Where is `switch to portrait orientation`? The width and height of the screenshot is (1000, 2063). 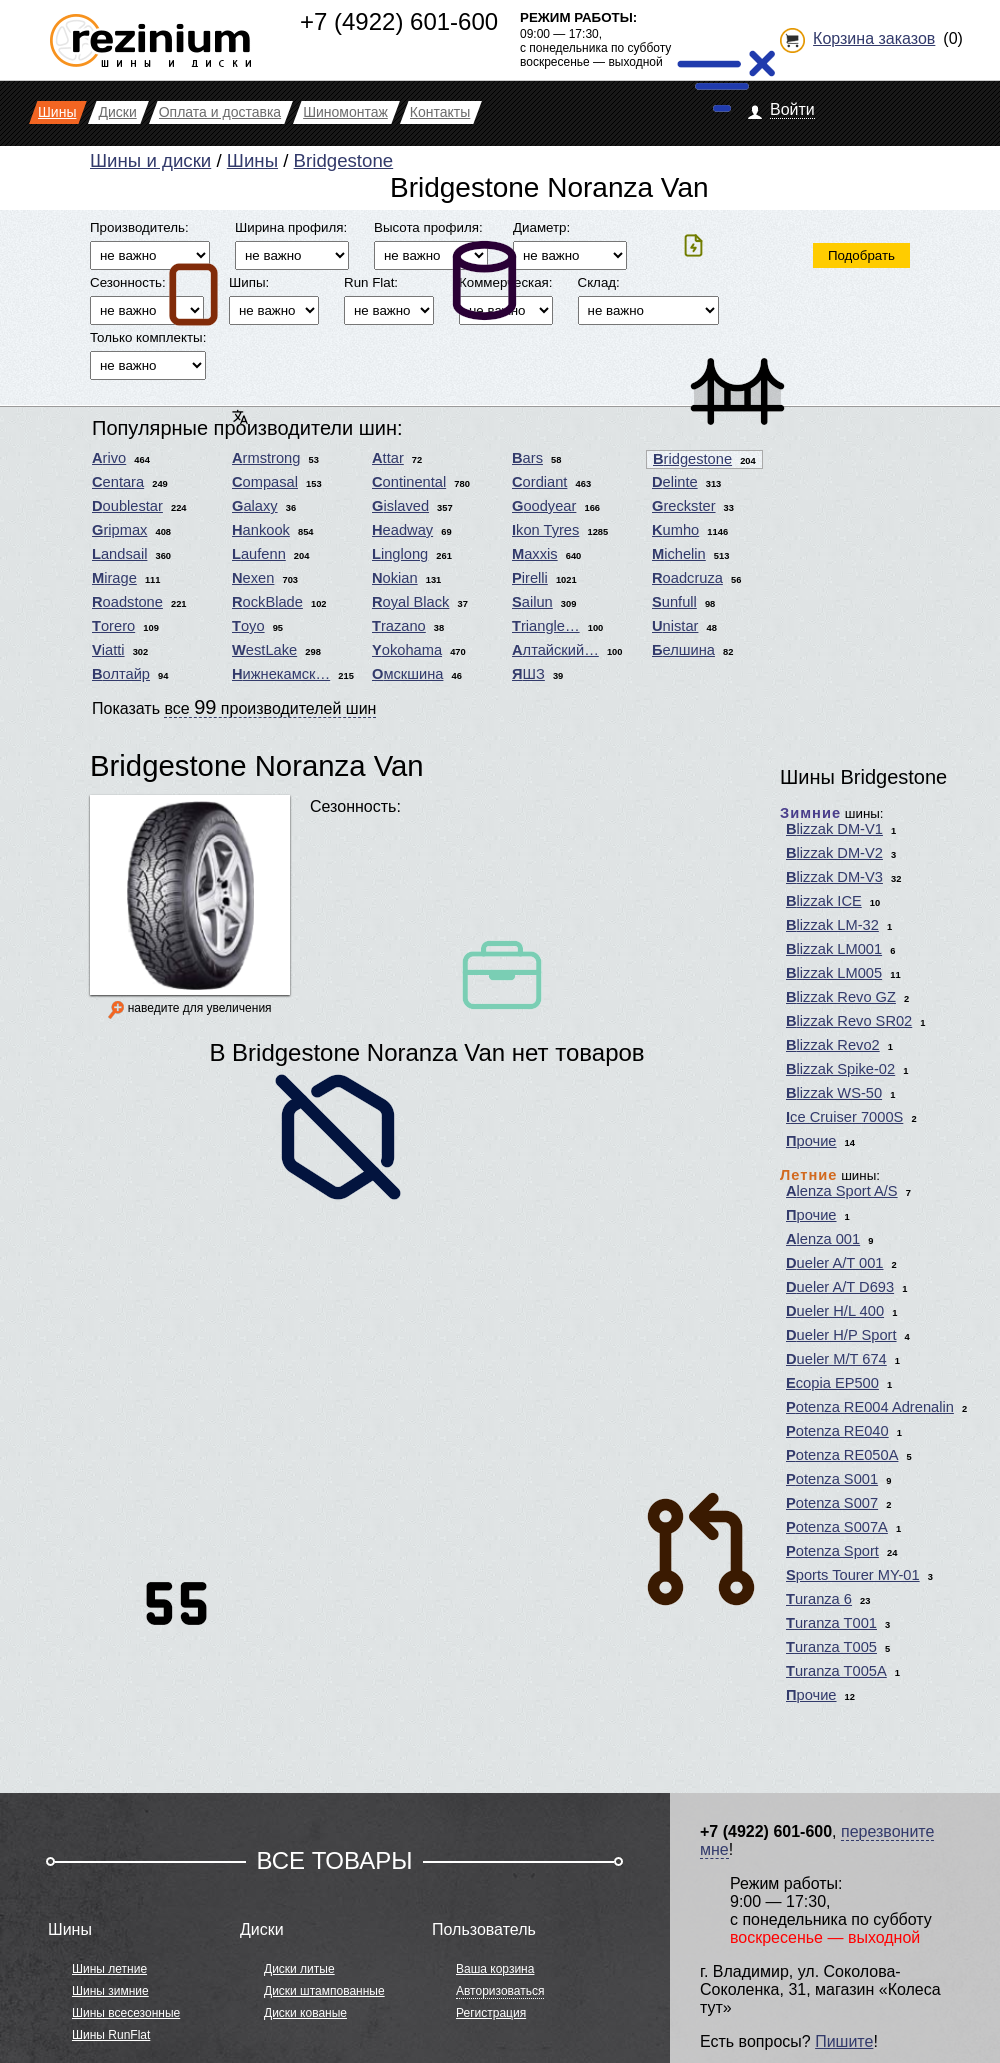 switch to portrait orientation is located at coordinates (193, 294).